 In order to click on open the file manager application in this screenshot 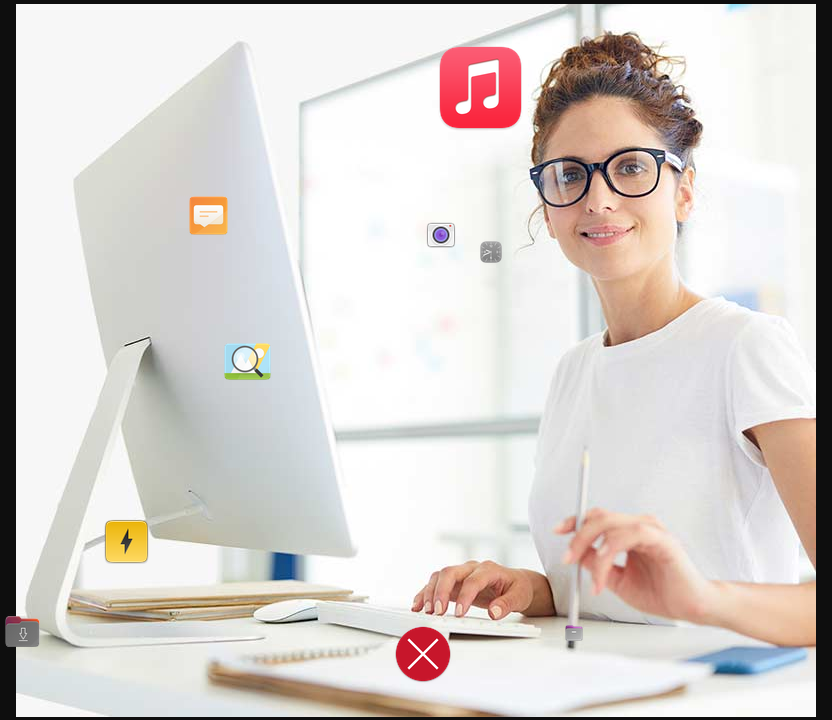, I will do `click(574, 633)`.